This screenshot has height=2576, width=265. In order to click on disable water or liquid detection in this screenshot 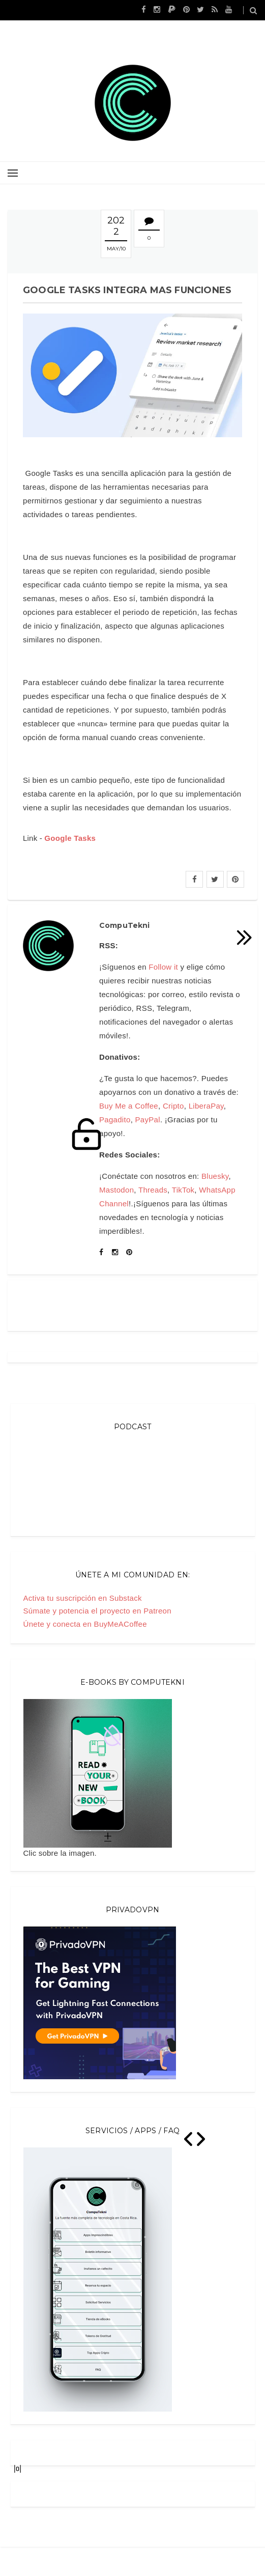, I will do `click(112, 1736)`.